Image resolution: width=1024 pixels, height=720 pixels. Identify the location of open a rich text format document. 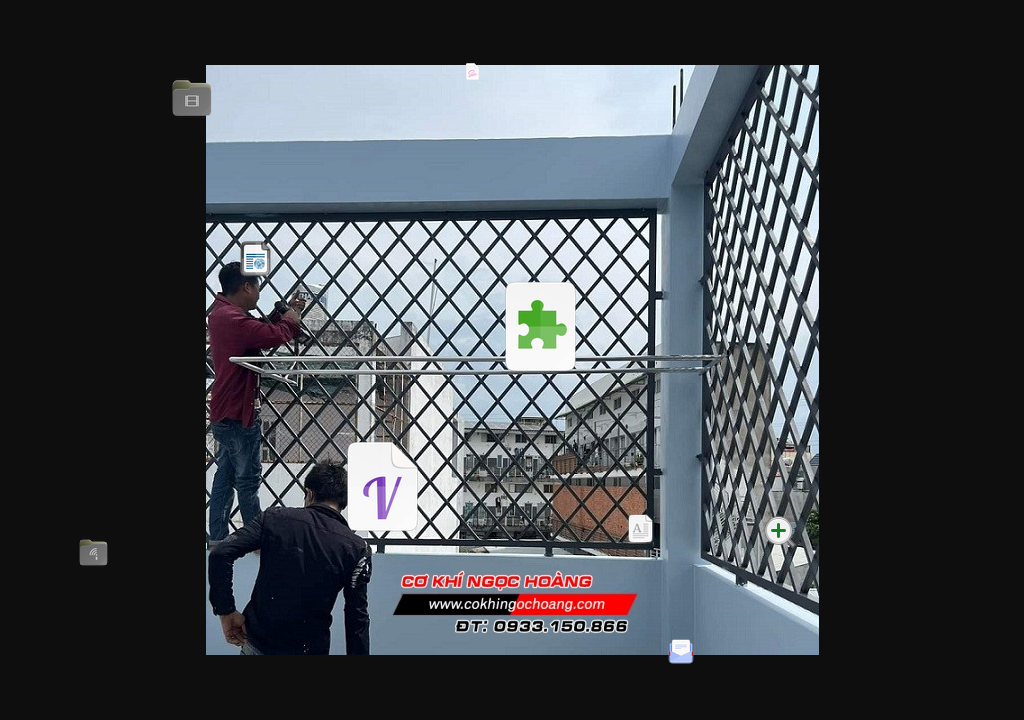
(640, 528).